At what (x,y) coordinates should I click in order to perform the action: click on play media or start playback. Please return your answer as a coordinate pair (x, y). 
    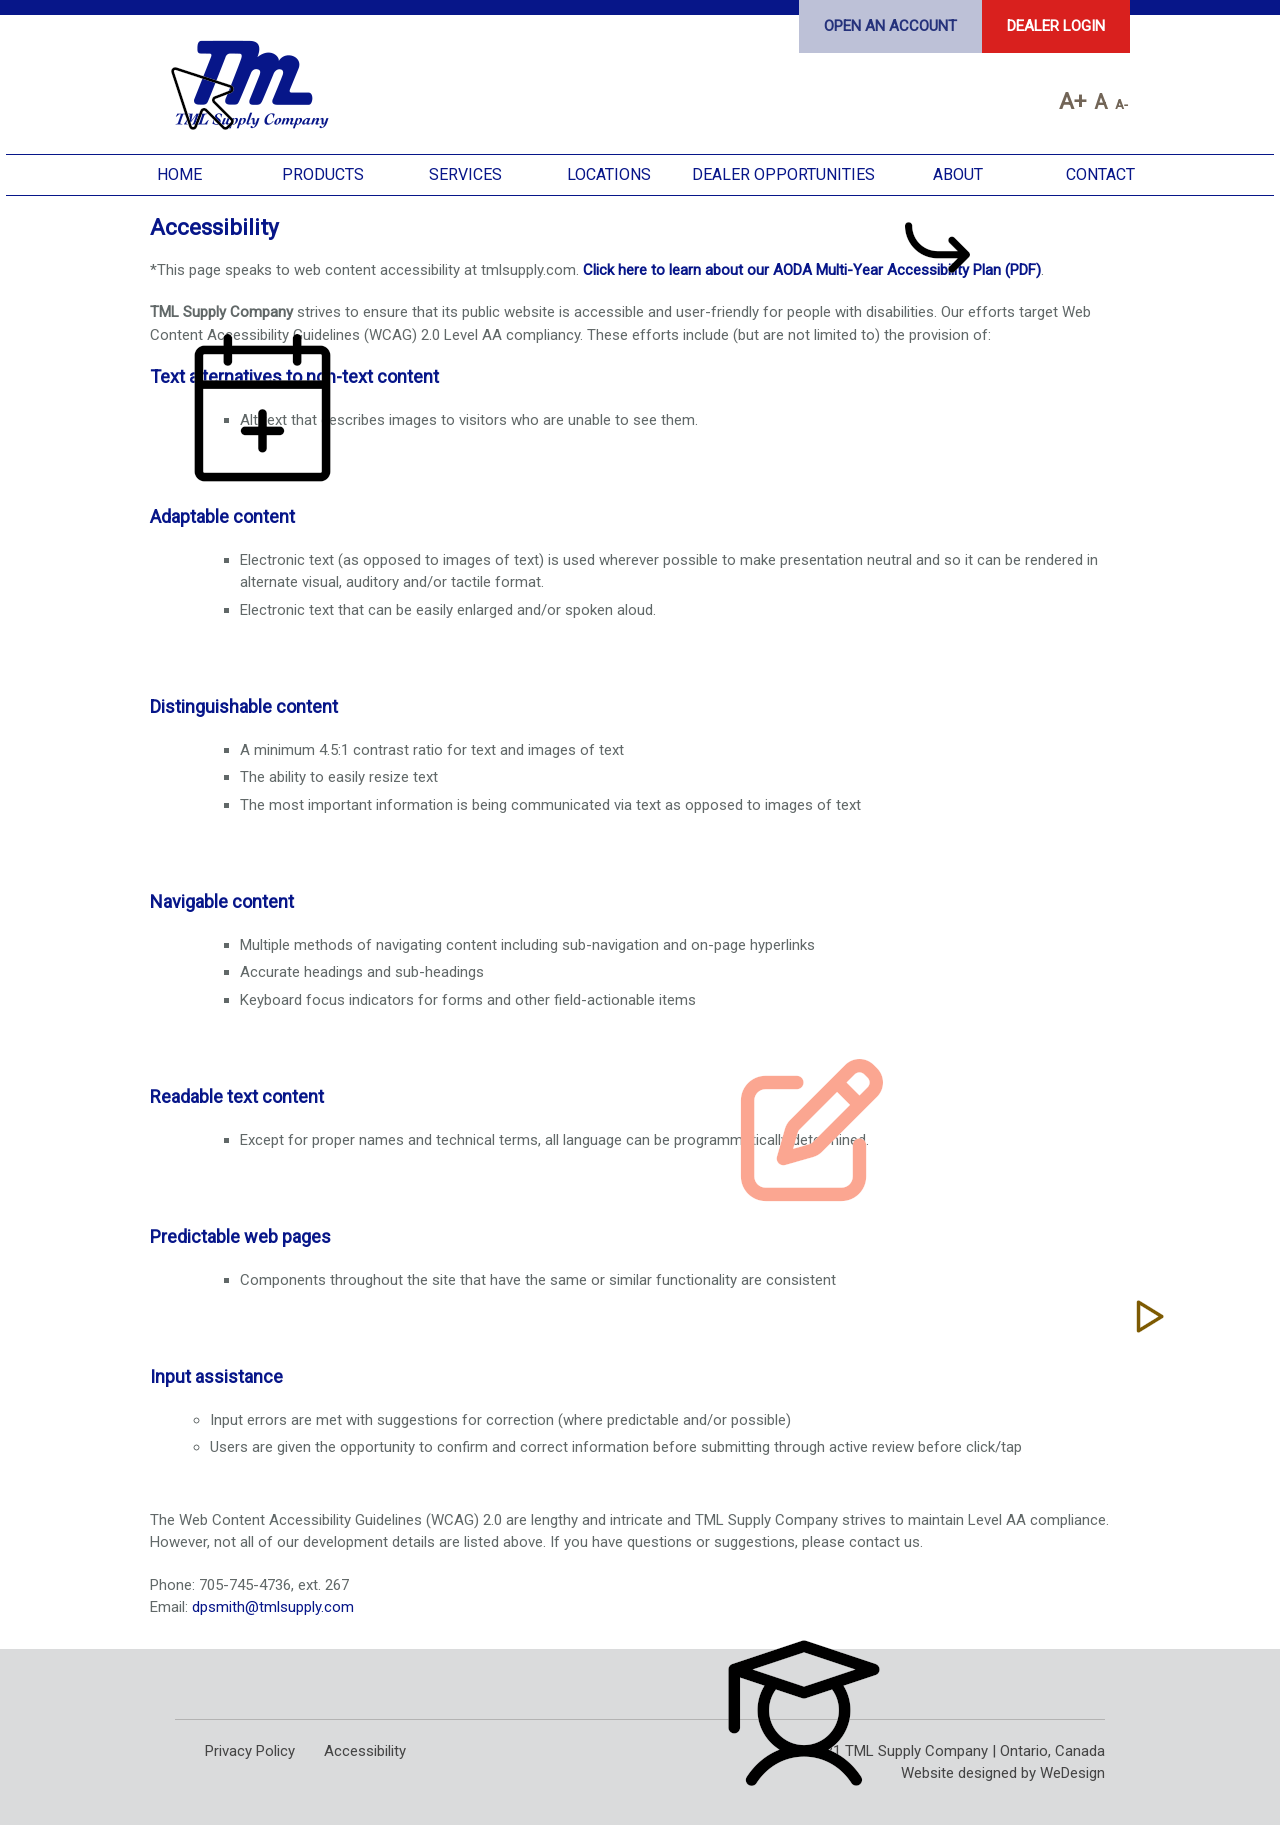
    Looking at the image, I should click on (1147, 1316).